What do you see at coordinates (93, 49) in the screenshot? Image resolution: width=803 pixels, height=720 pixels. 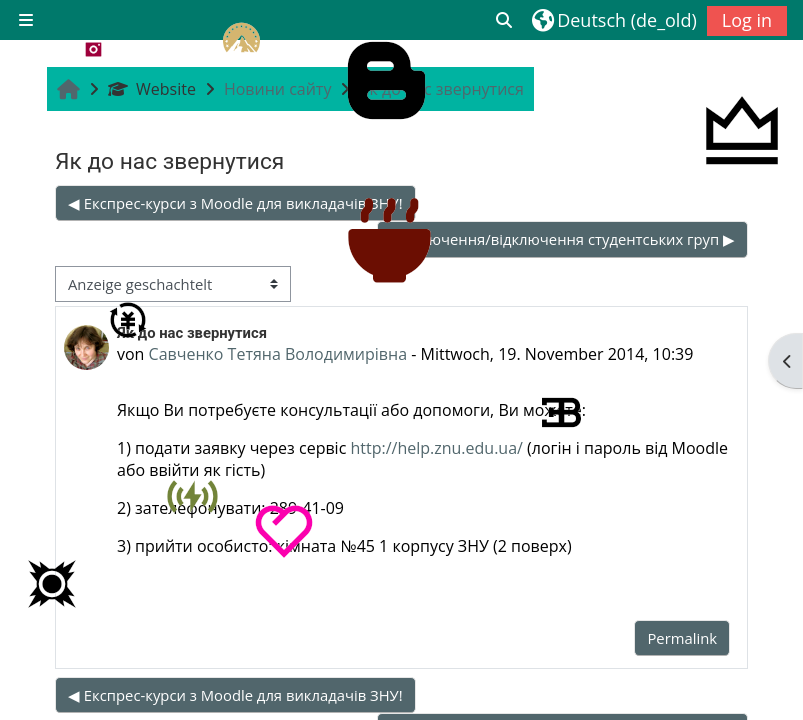 I see `open camera to take a photo` at bounding box center [93, 49].